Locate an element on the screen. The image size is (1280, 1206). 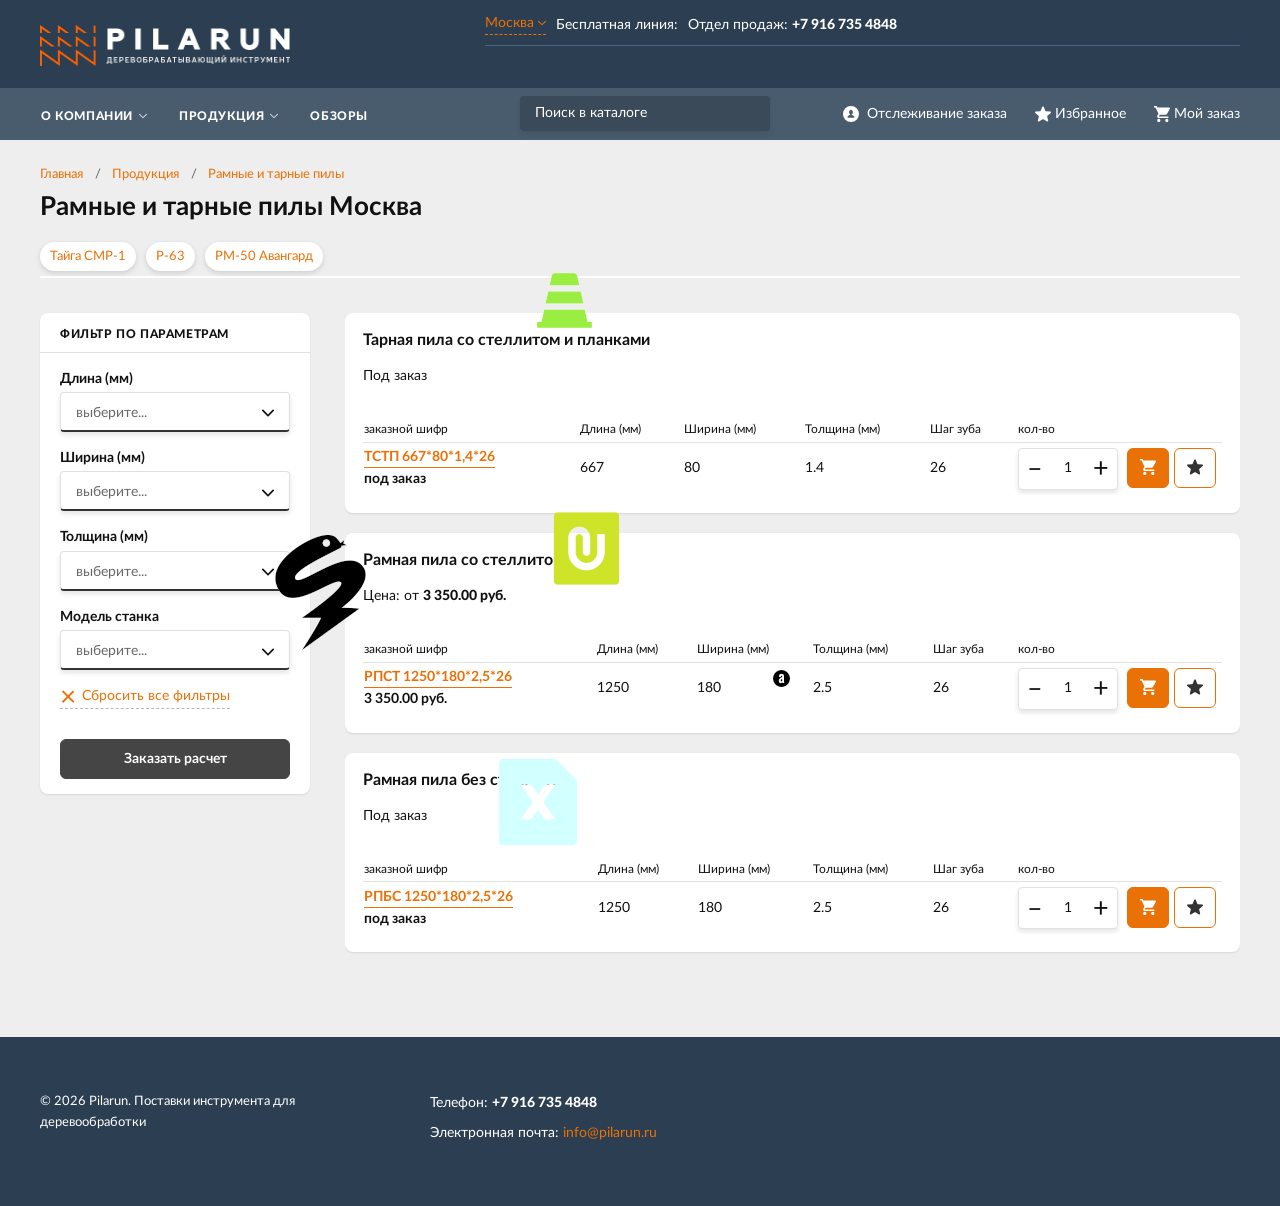
indicates a road closure or blocked route is located at coordinates (564, 300).